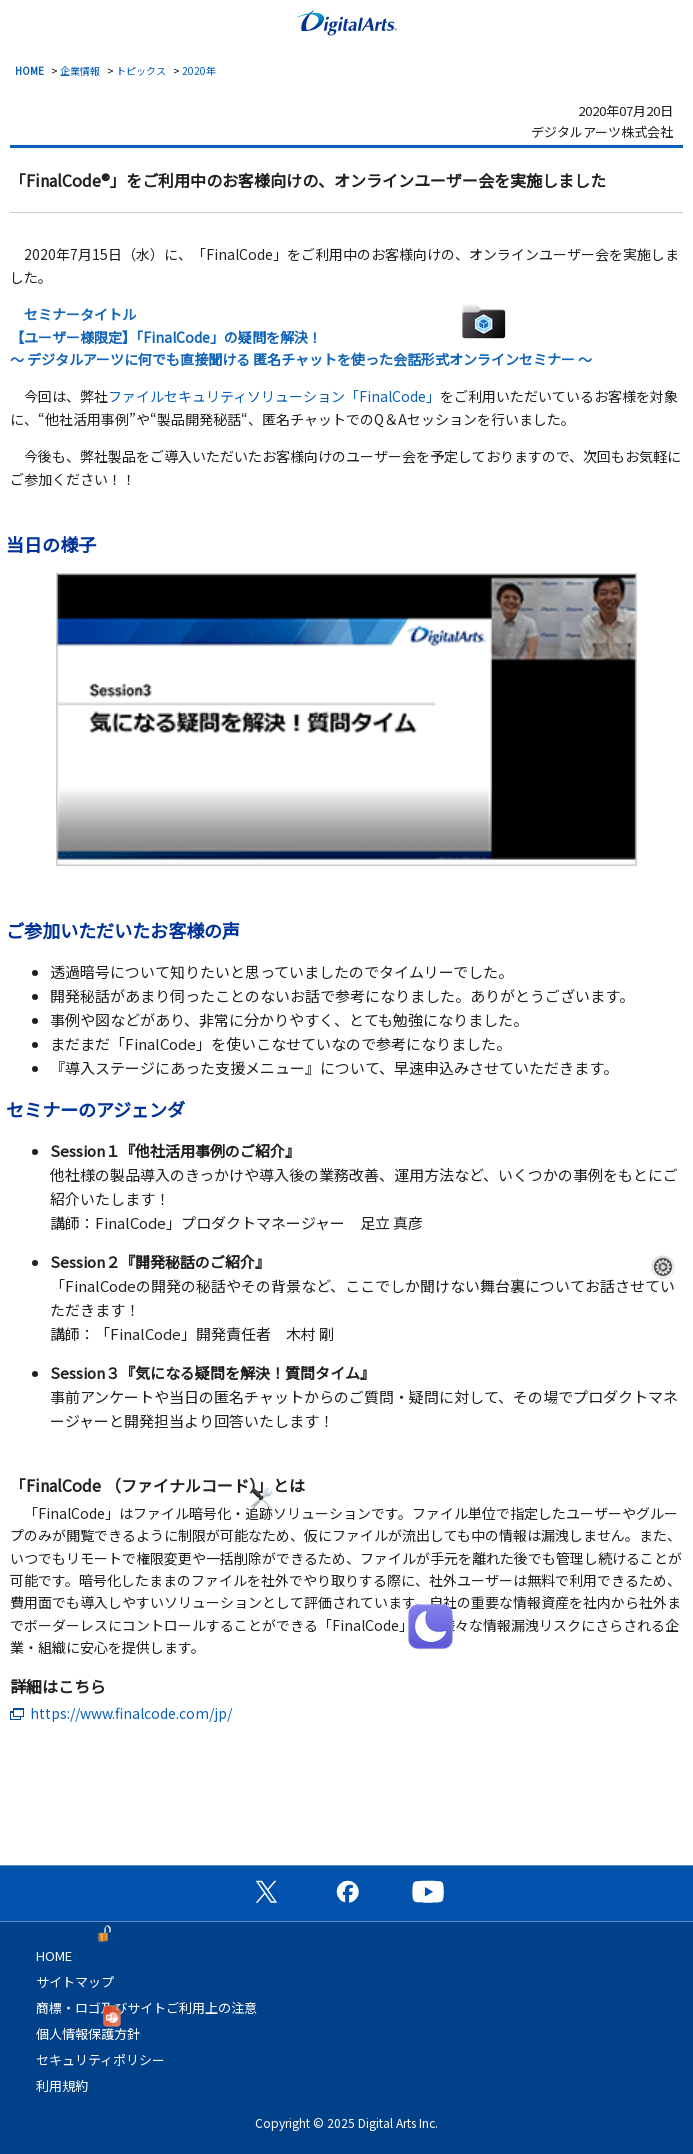  I want to click on view file properties and settings, so click(663, 1267).